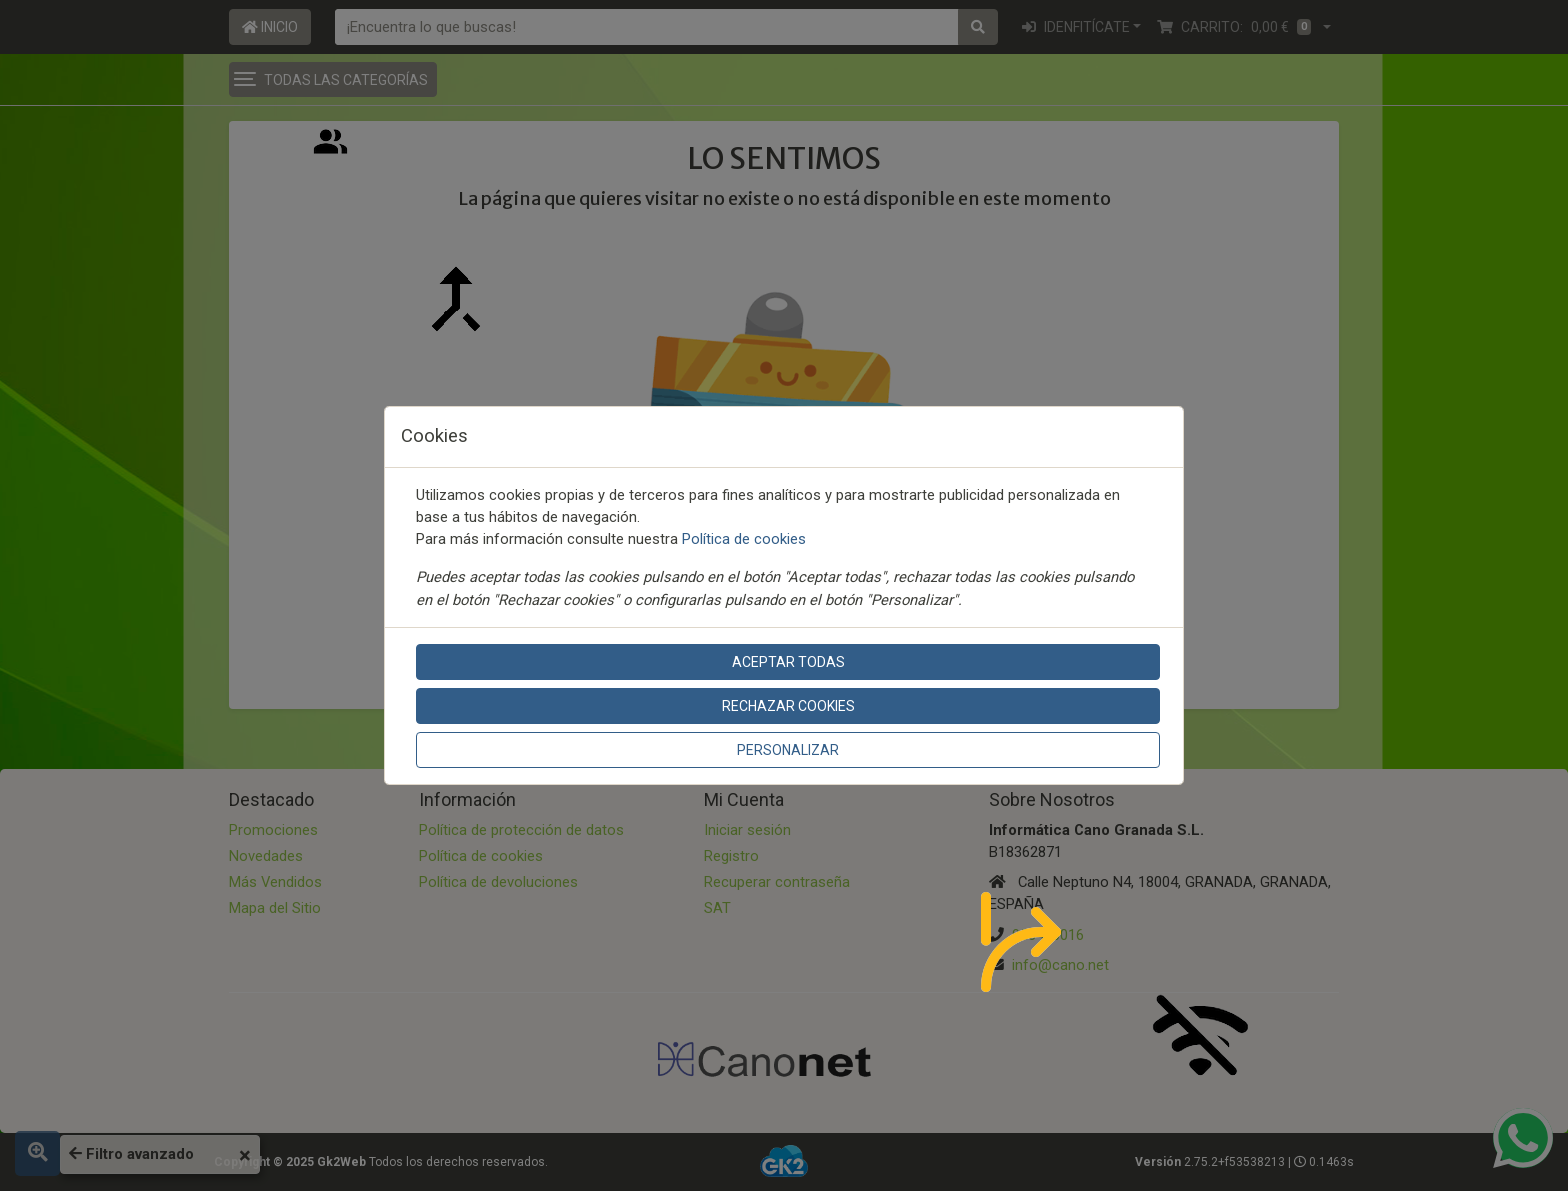 This screenshot has height=1191, width=1568. Describe the element at coordinates (1200, 1040) in the screenshot. I see `indicates wifi is disabled or unavailable` at that location.